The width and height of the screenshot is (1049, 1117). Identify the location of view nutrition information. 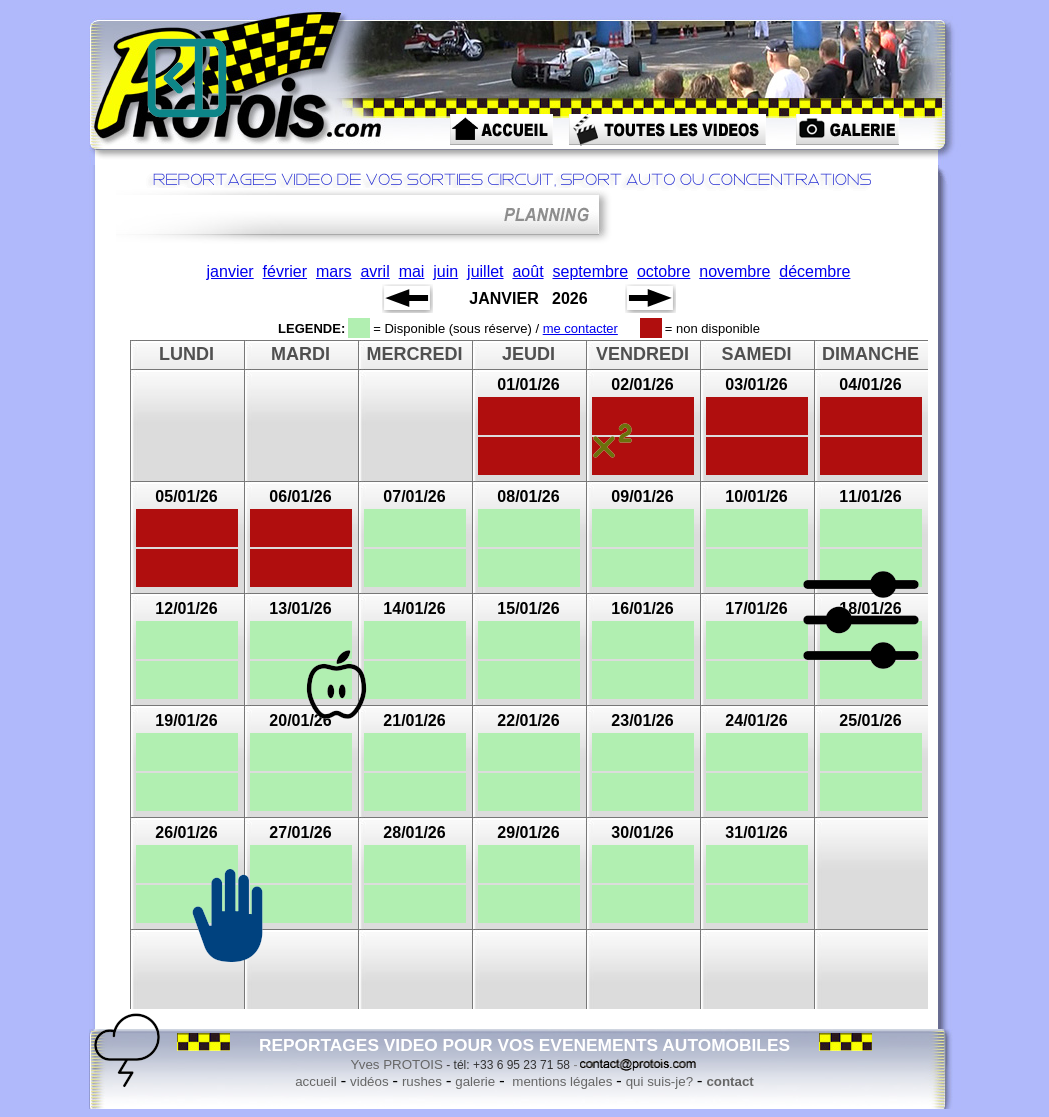
(336, 684).